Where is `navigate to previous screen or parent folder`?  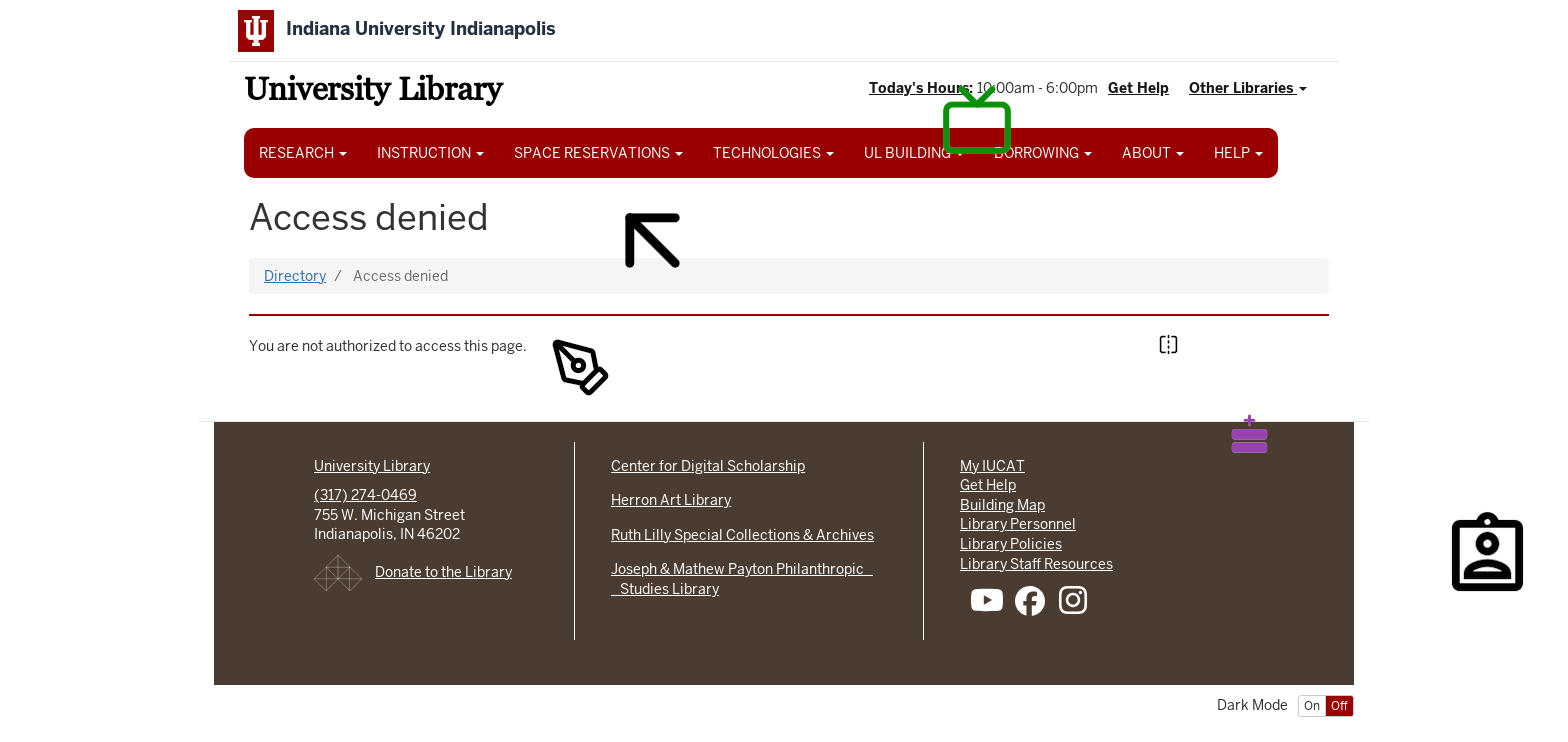 navigate to previous screen or parent folder is located at coordinates (652, 240).